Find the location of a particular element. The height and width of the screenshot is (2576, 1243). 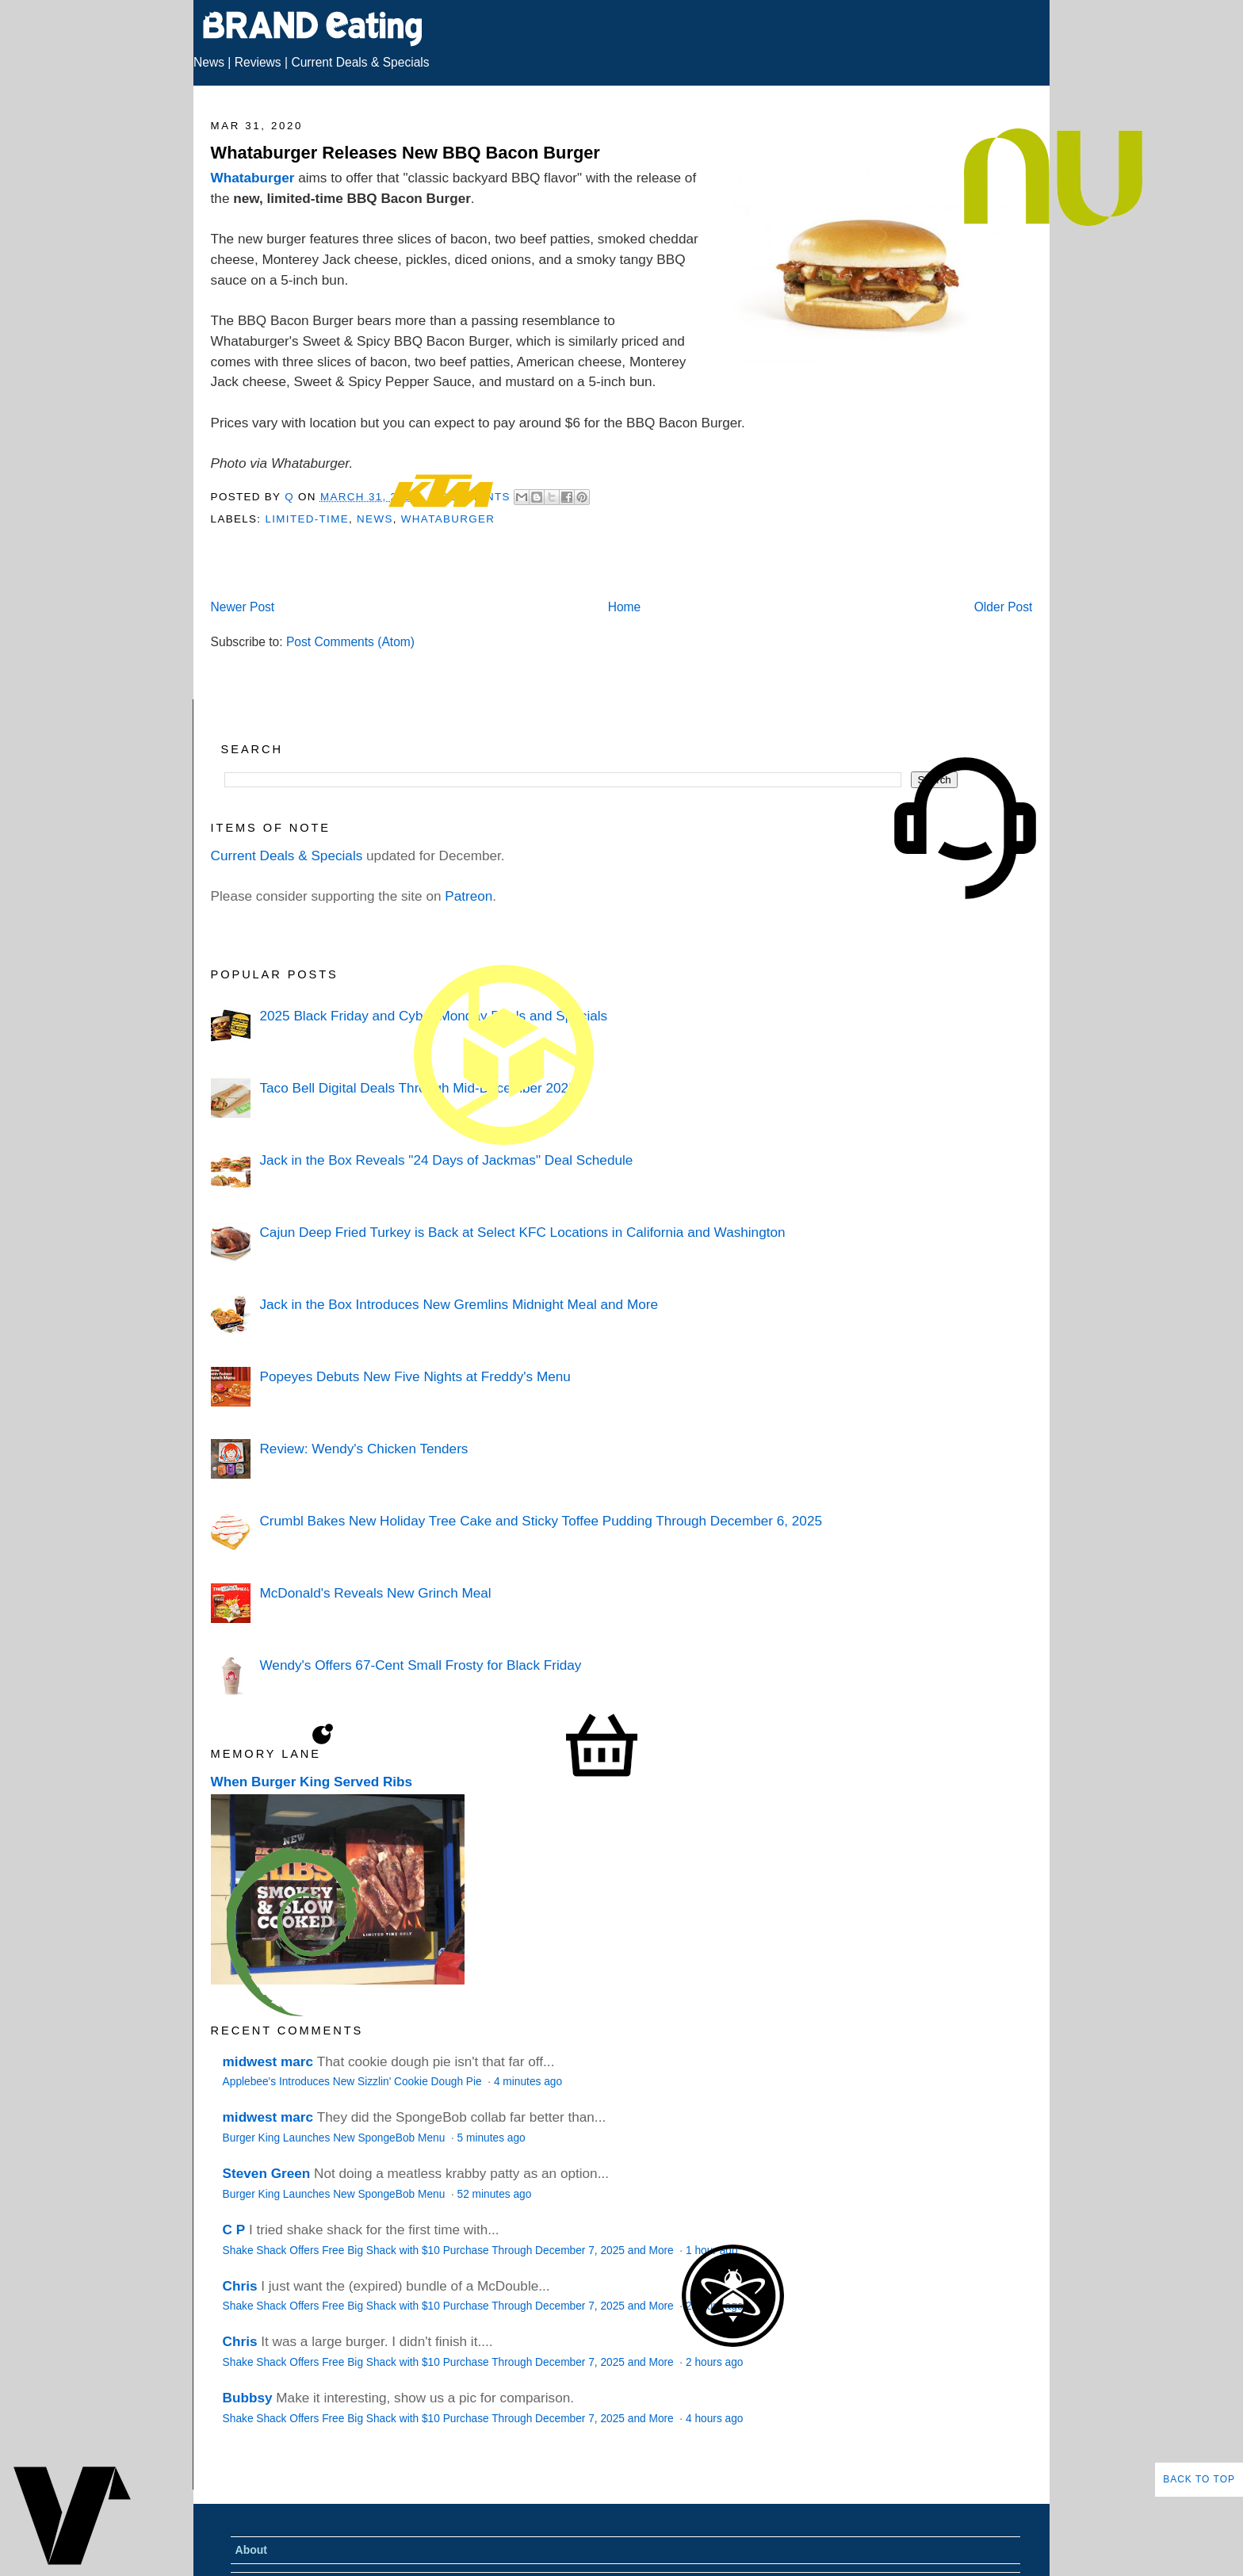

debian linux operating system logo is located at coordinates (293, 1931).